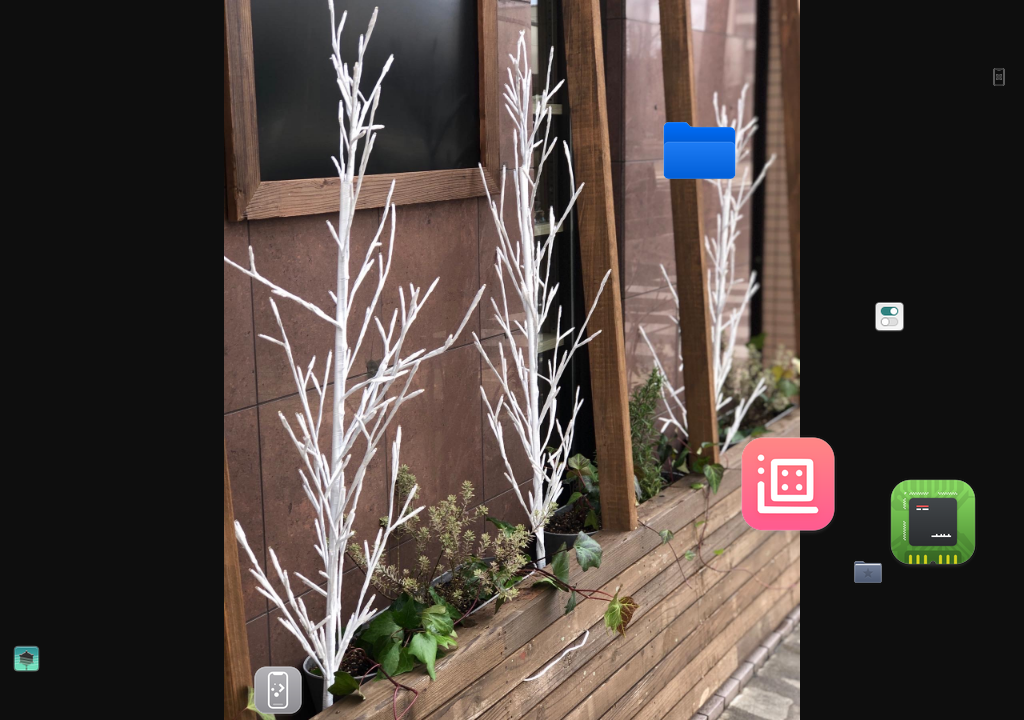 The height and width of the screenshot is (720, 1024). I want to click on disconnect or unlink a paired device, so click(999, 77).